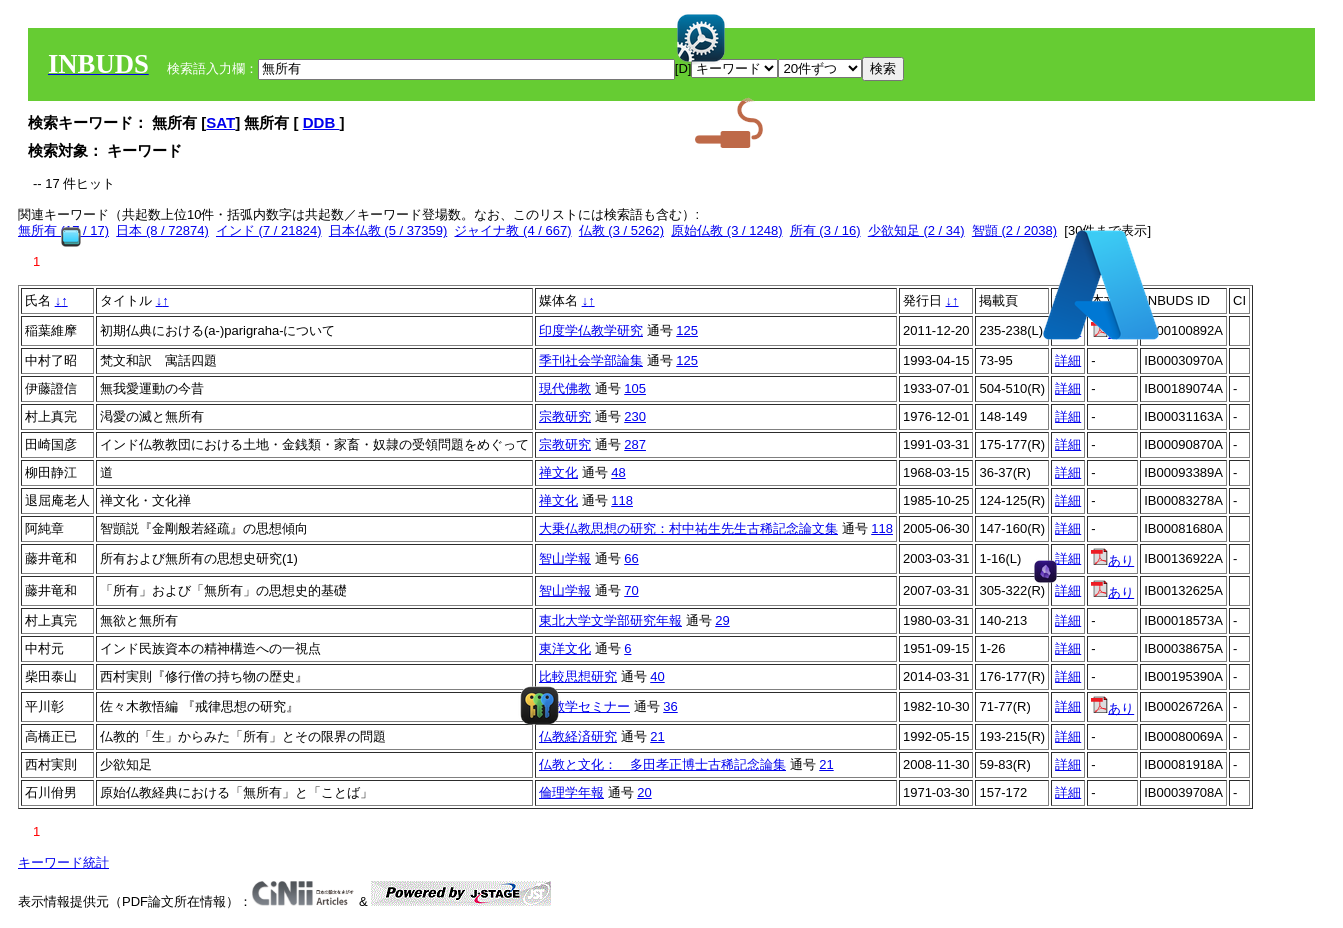  I want to click on open obsidian note-taking app, so click(1045, 571).